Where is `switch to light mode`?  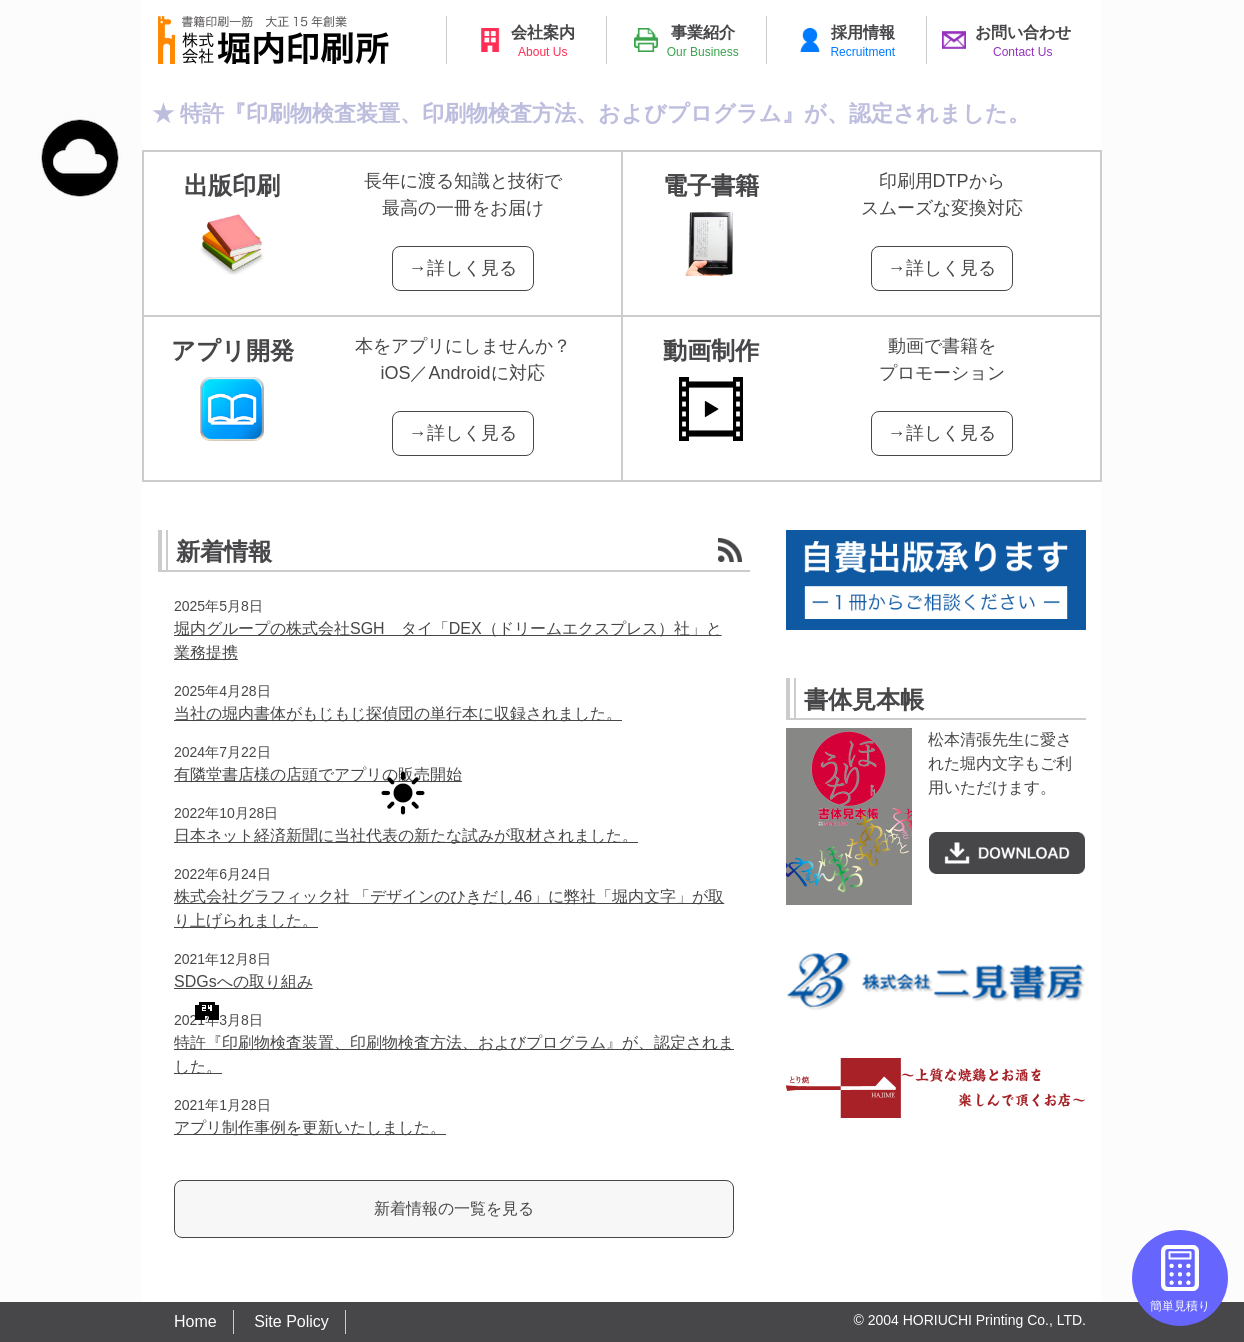
switch to light mode is located at coordinates (403, 793).